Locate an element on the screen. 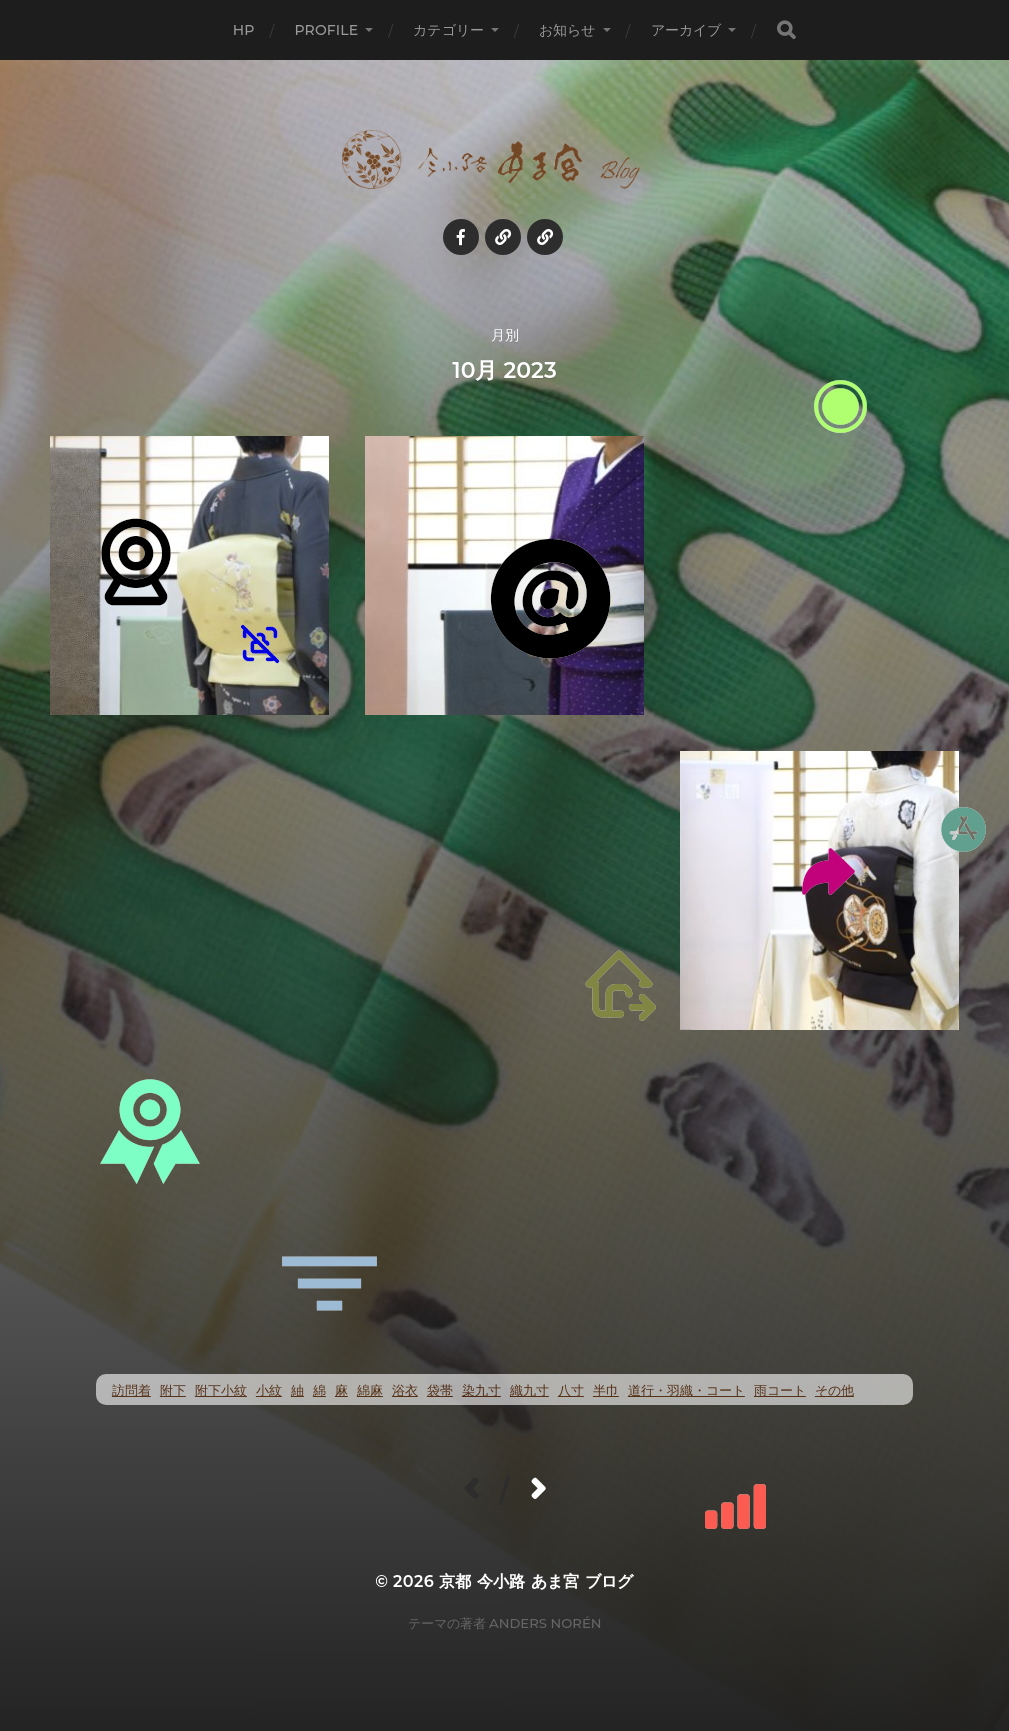 This screenshot has width=1009, height=1731. indicates an award or achievement is located at coordinates (150, 1130).